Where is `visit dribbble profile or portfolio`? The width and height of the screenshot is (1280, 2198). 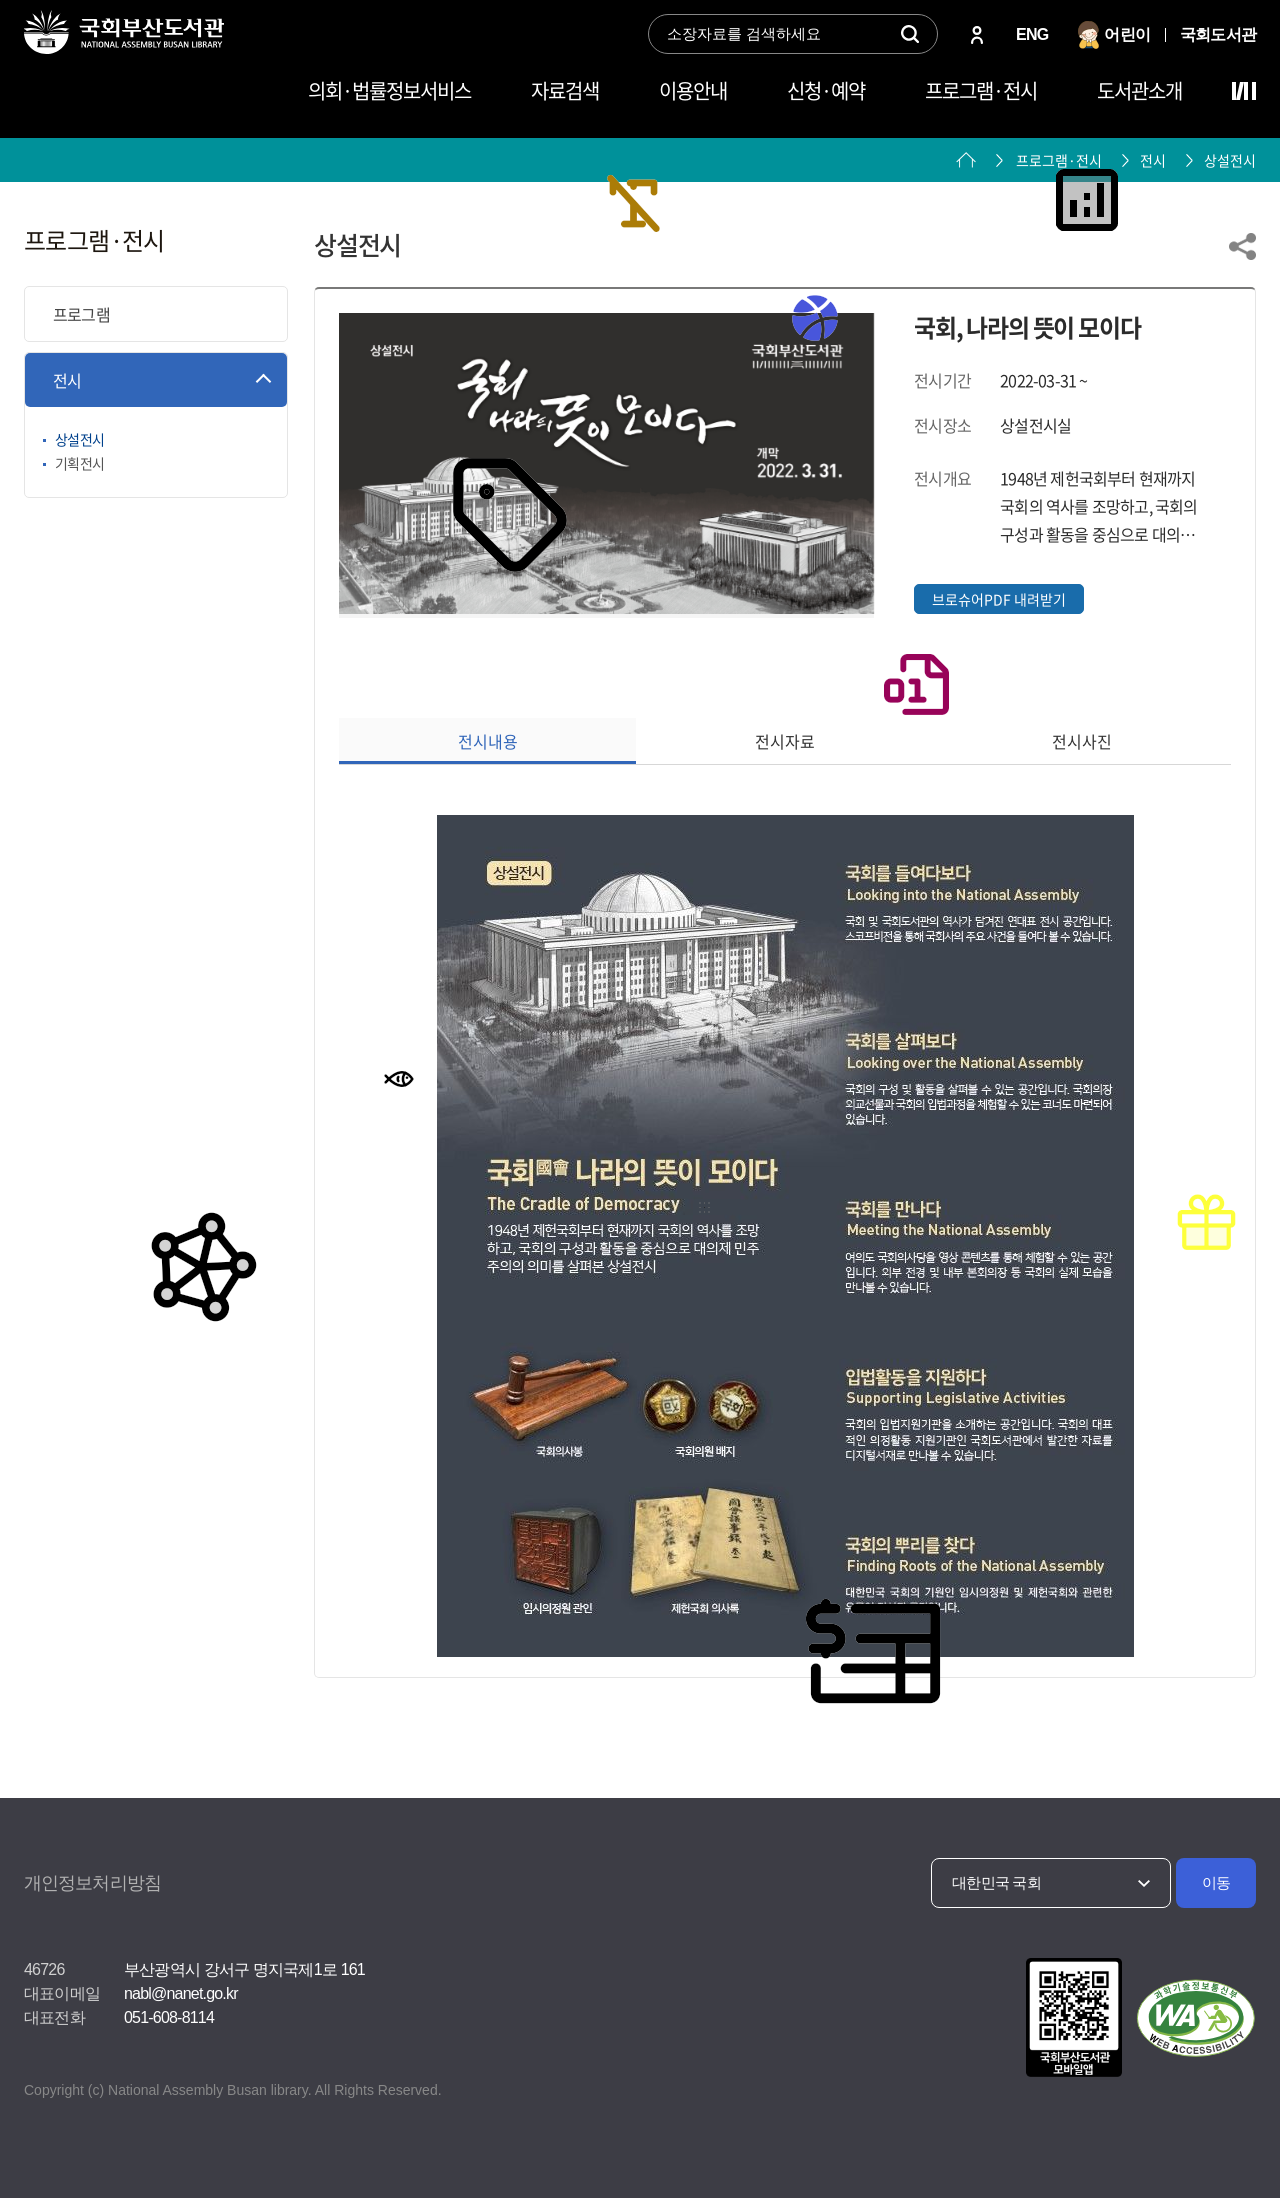 visit dribbble profile or portfolio is located at coordinates (815, 318).